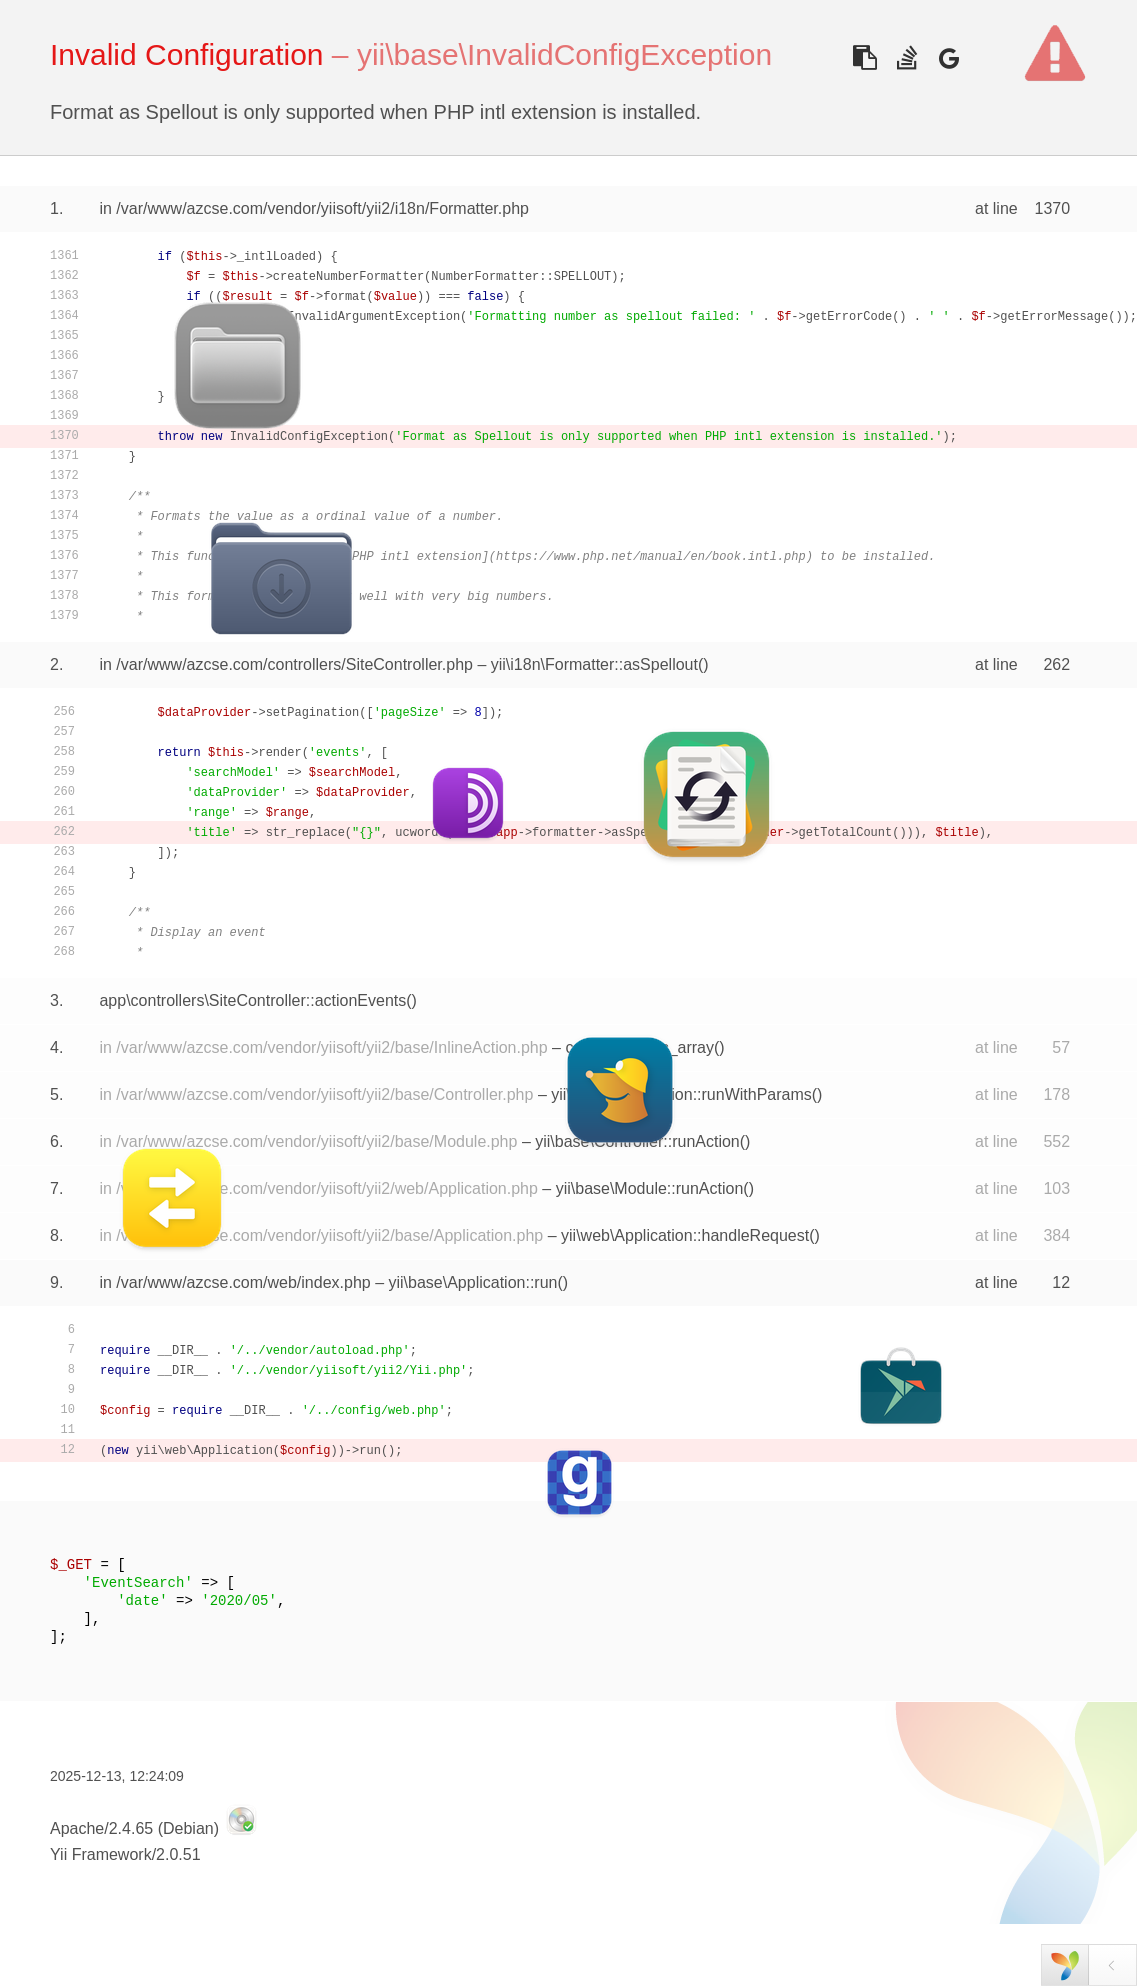 This screenshot has width=1137, height=1986. Describe the element at coordinates (281, 578) in the screenshot. I see `access your downloads folder` at that location.